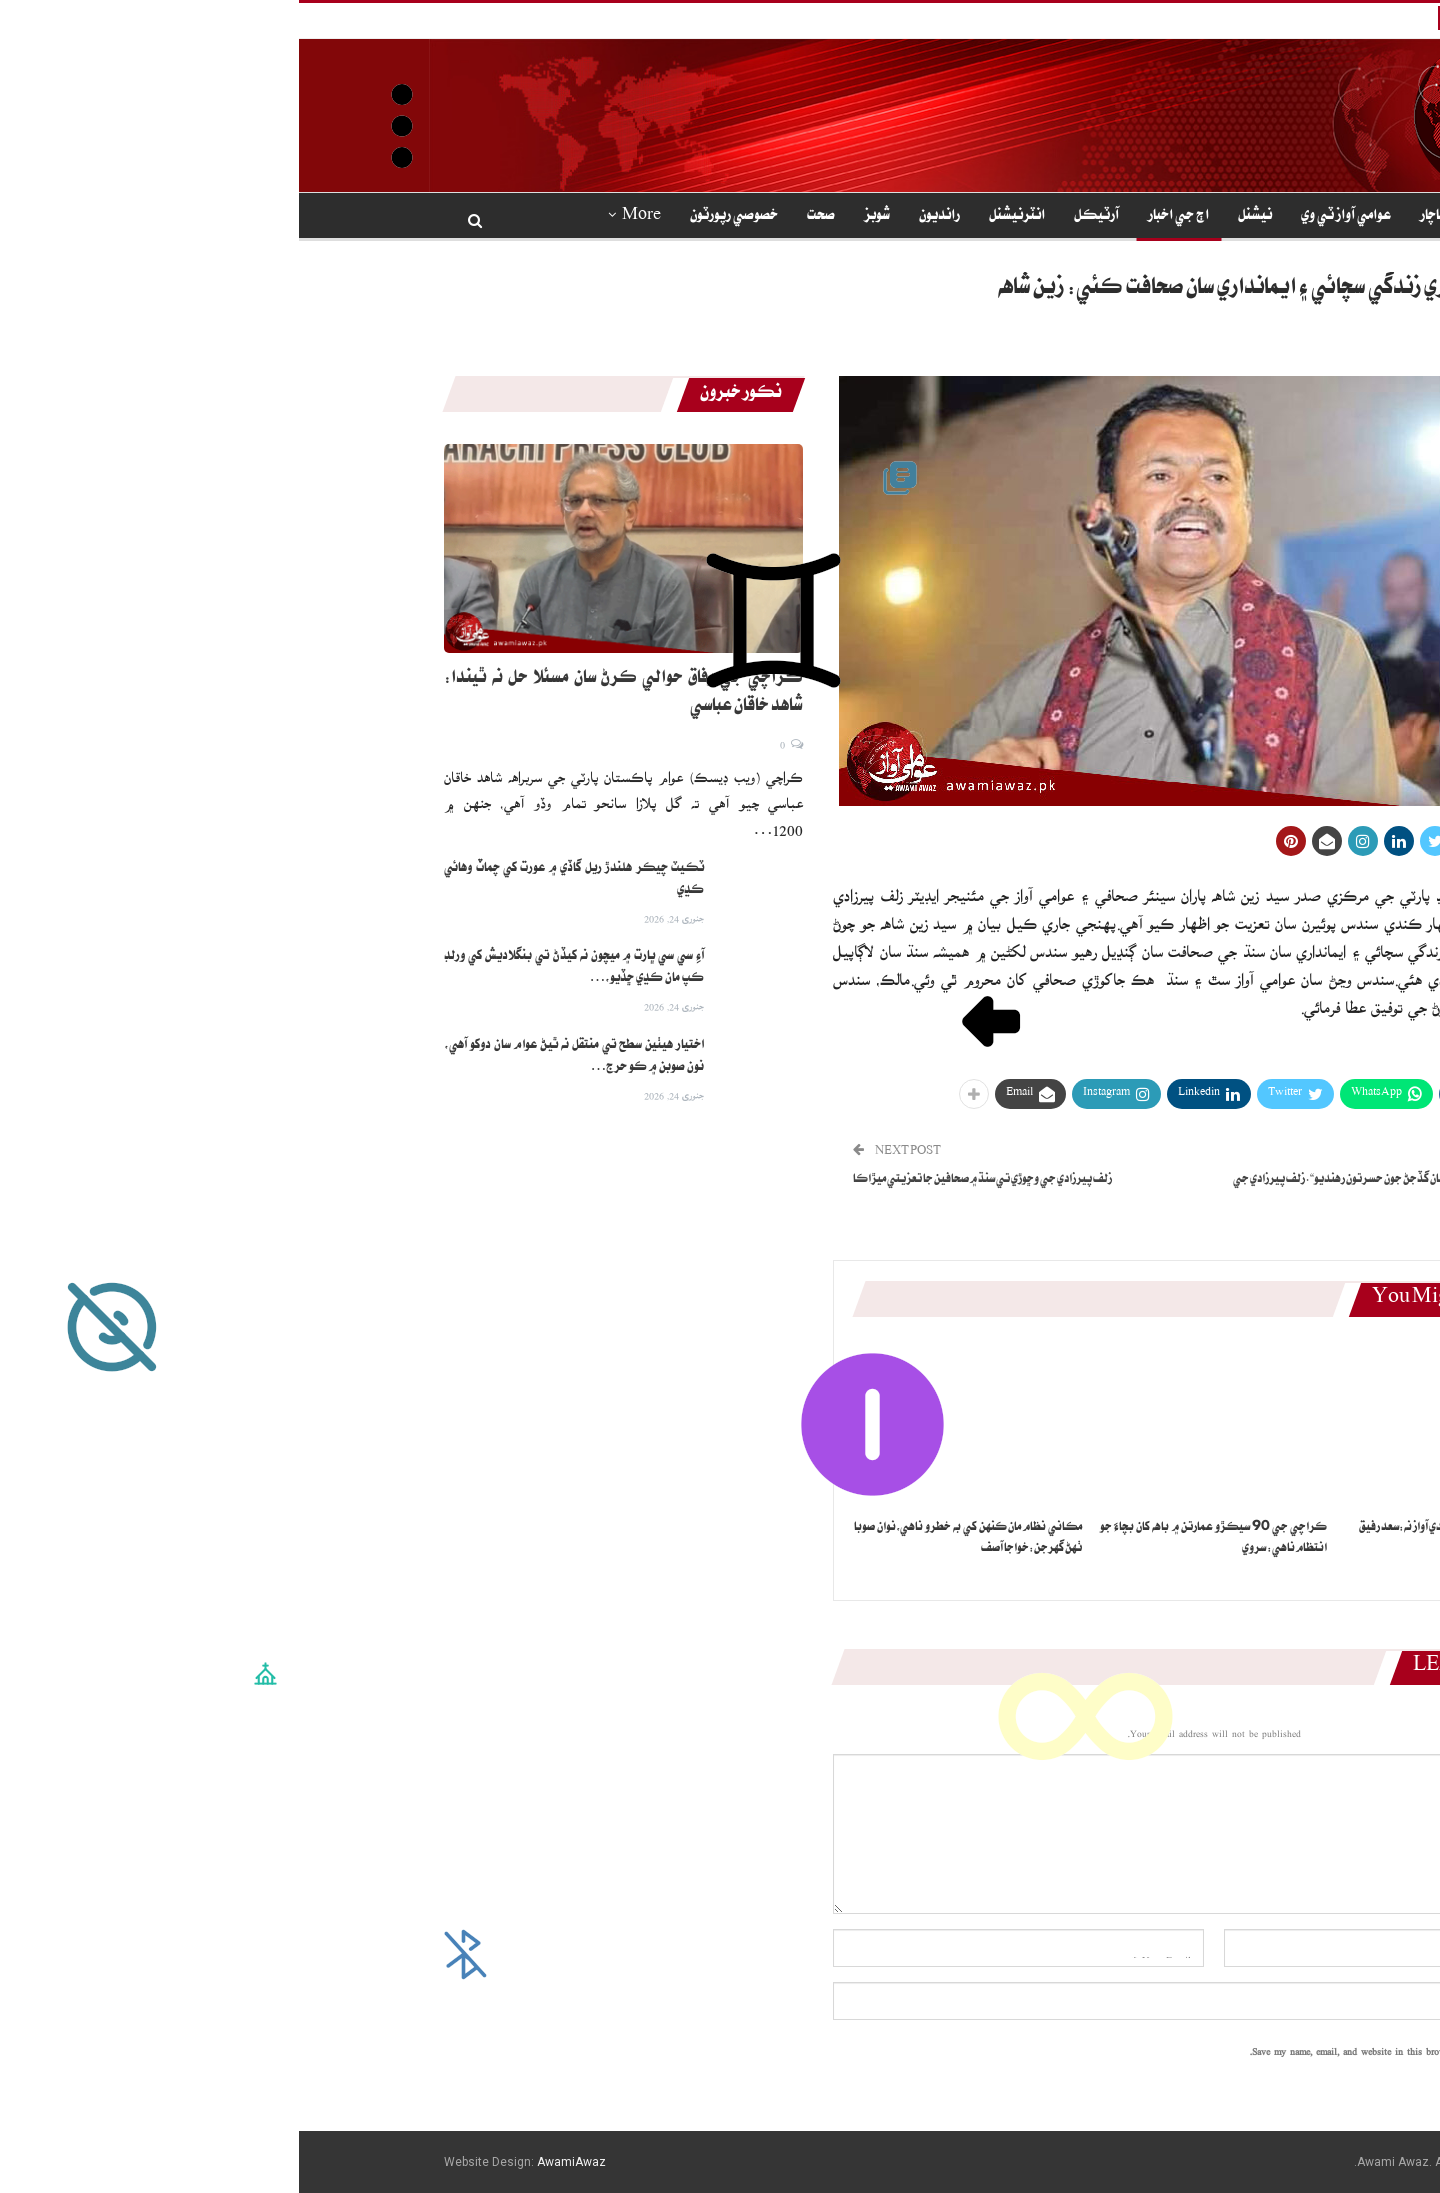  I want to click on bluetooth is disabled or turned off, so click(463, 1954).